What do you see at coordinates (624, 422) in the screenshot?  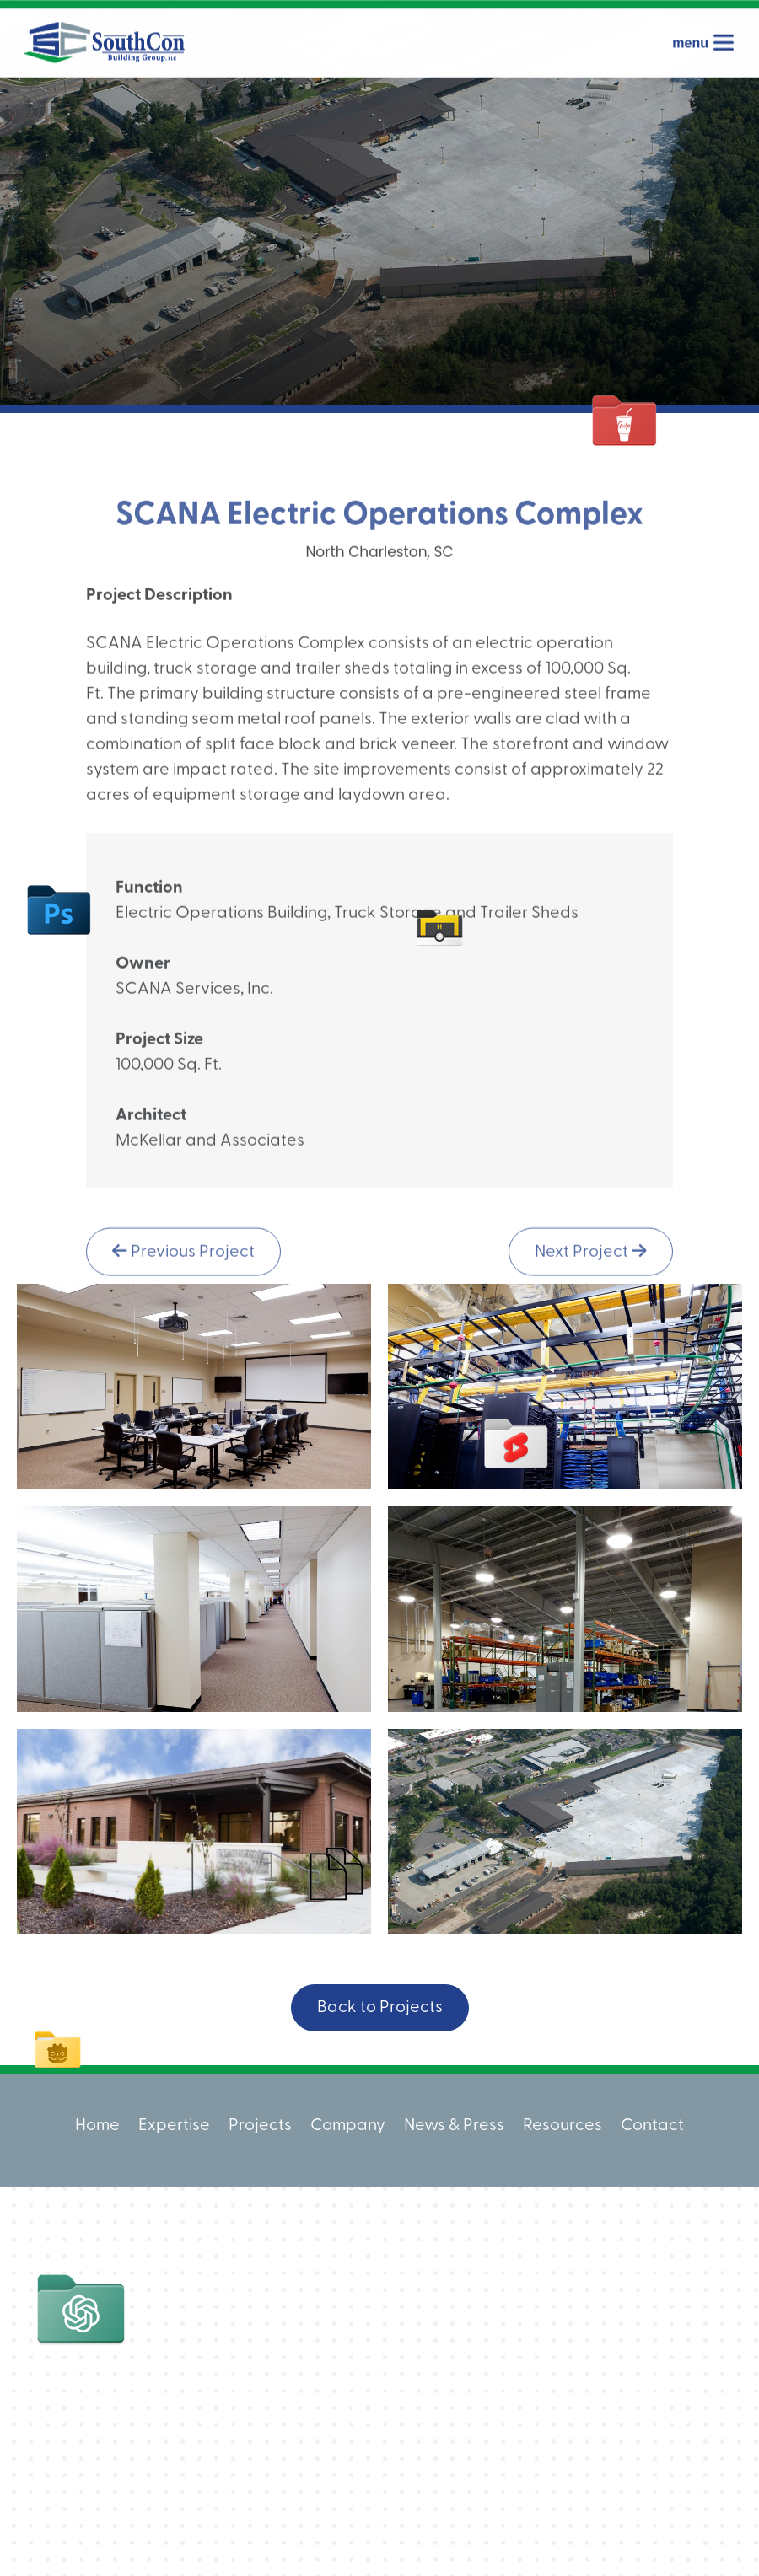 I see `open gulp project folder` at bounding box center [624, 422].